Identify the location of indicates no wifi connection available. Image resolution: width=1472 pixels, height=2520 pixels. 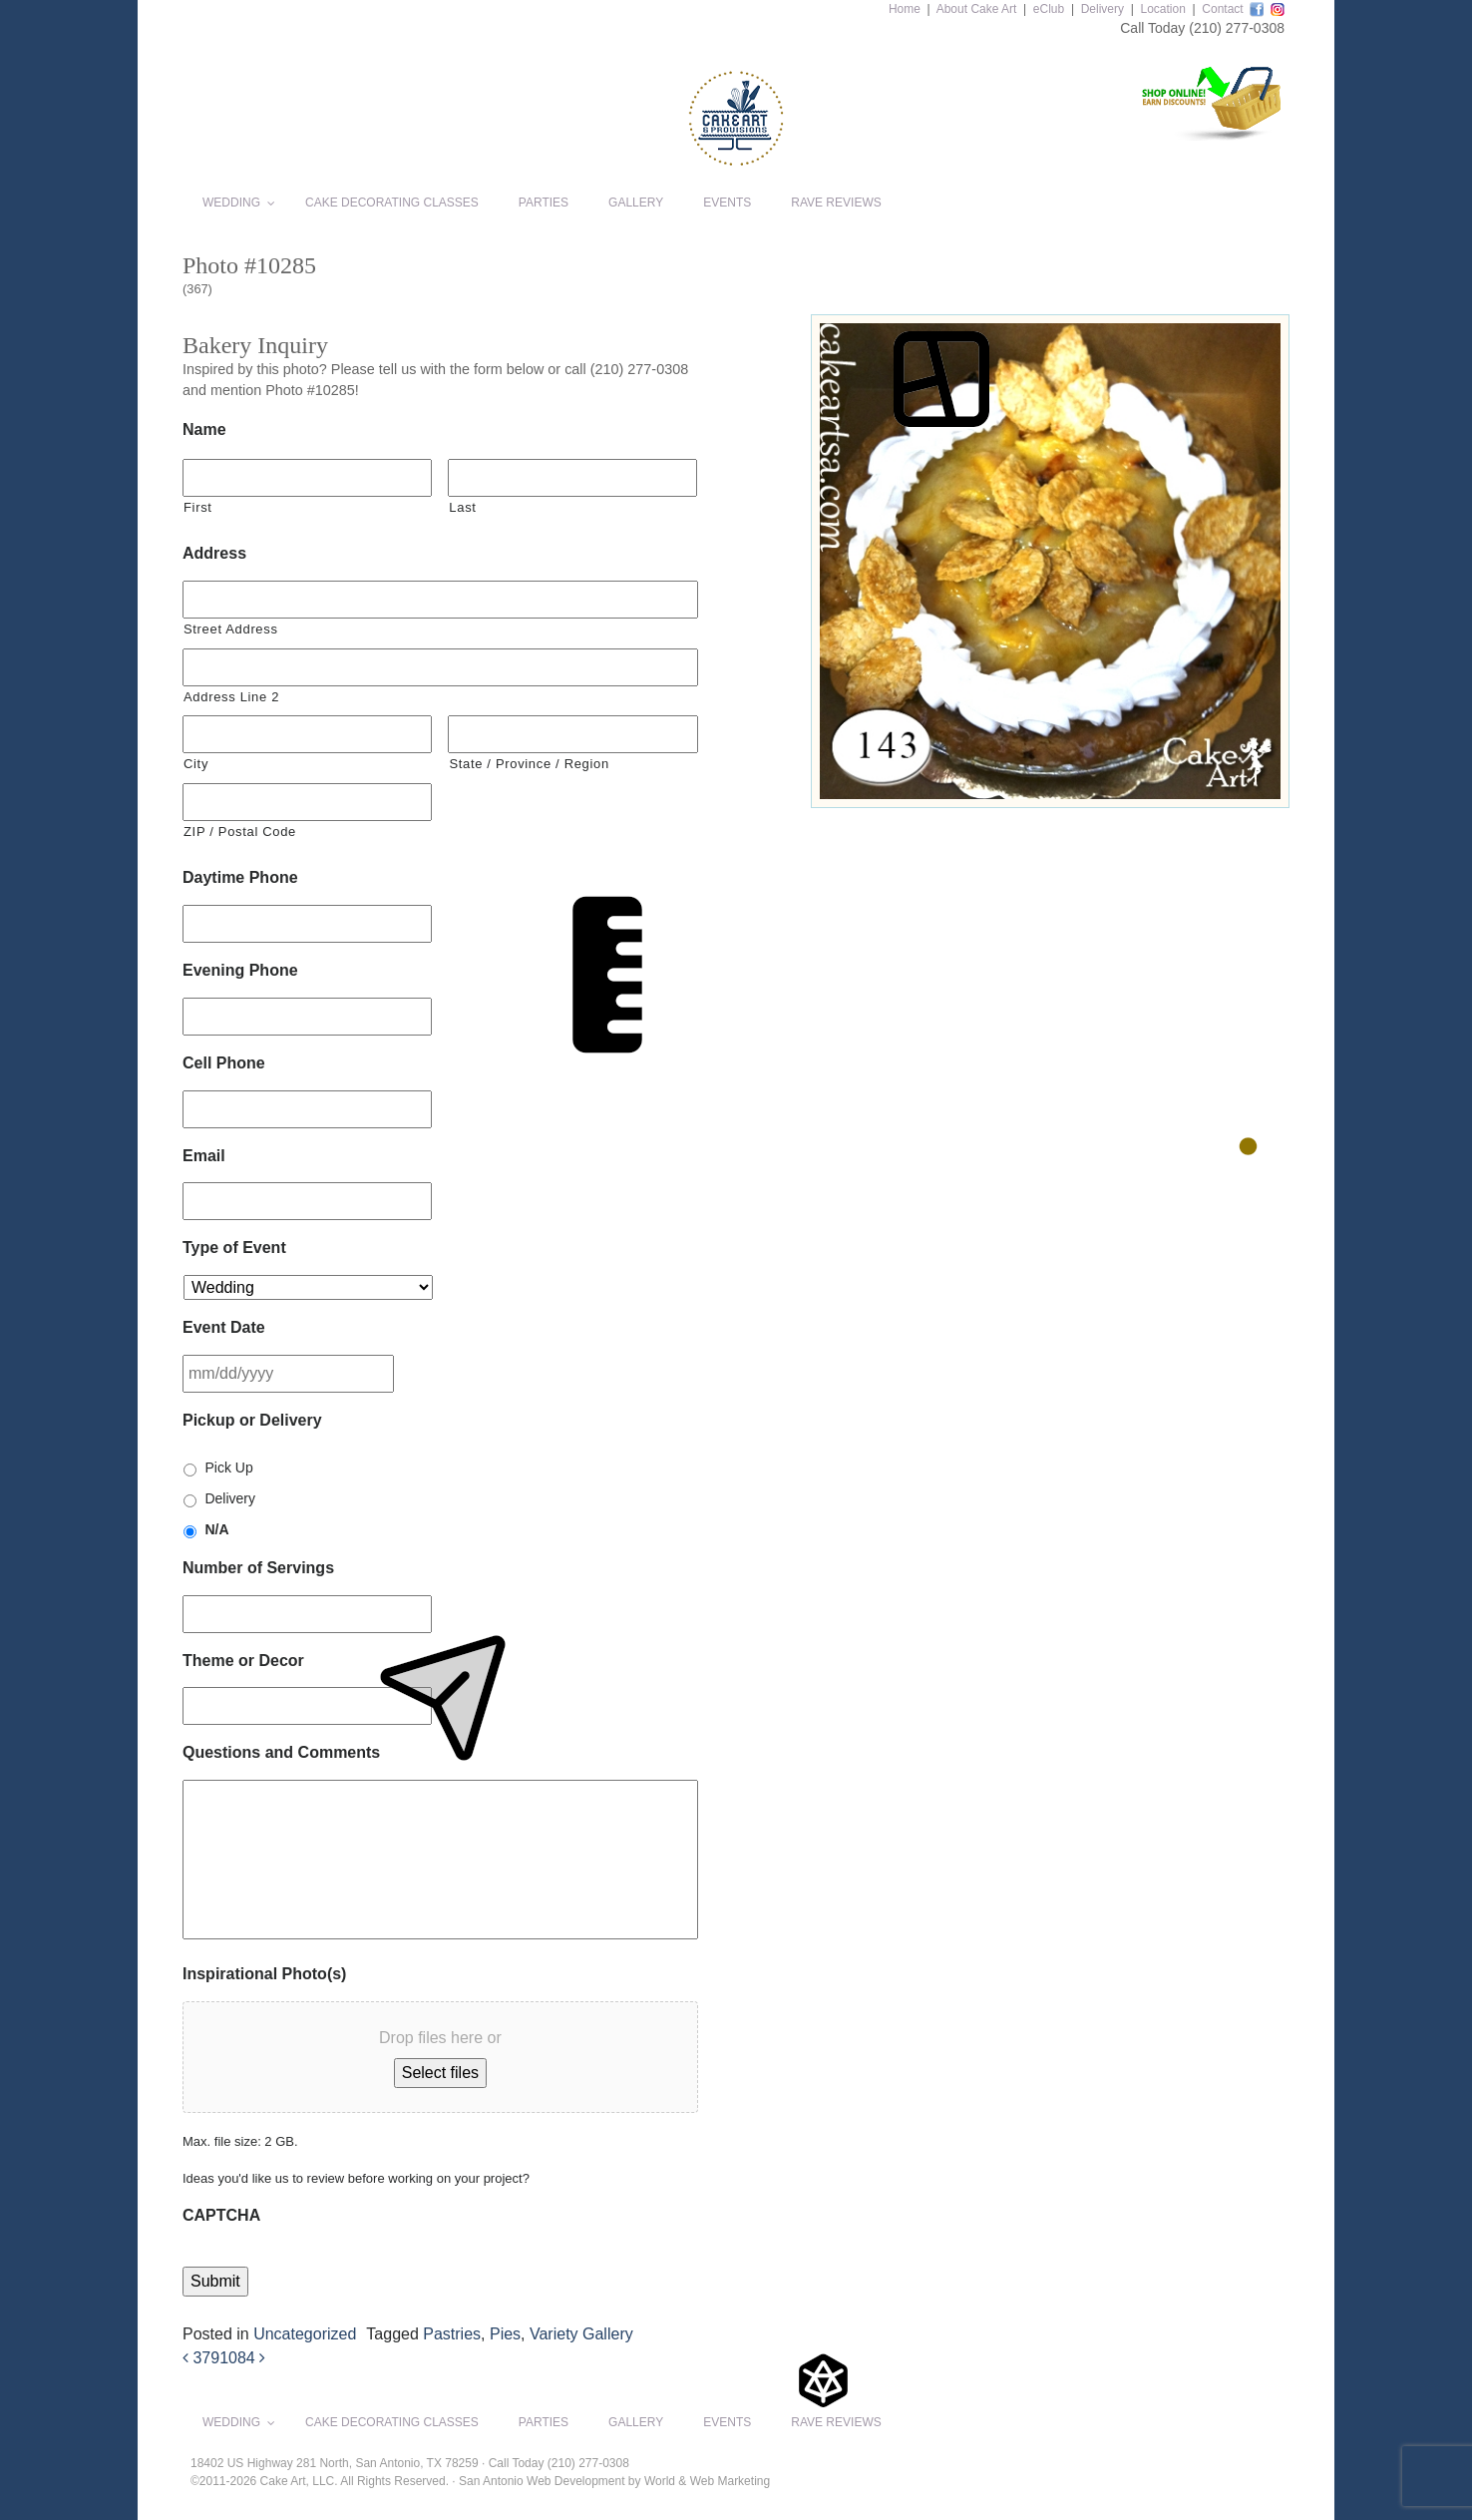
(1248, 1090).